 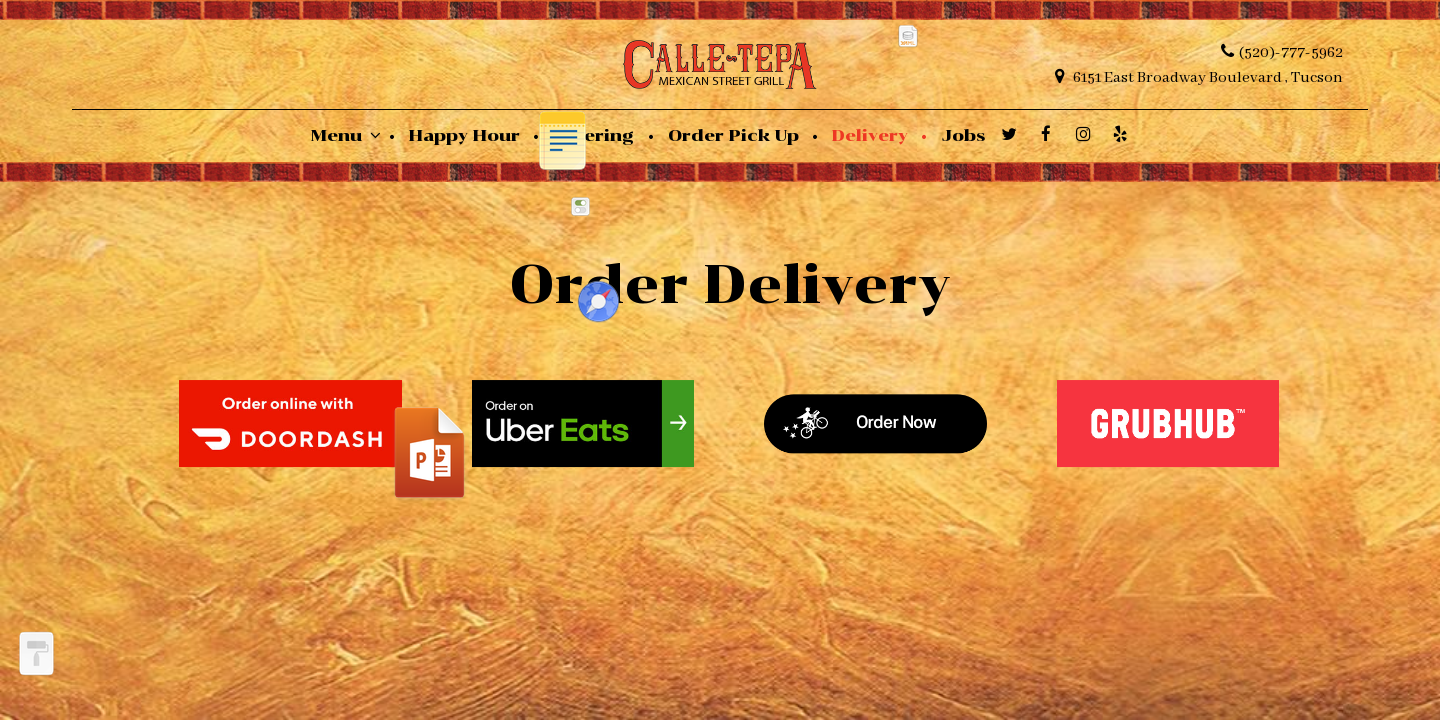 What do you see at coordinates (36, 653) in the screenshot?
I see `a theme or appearance customization file` at bounding box center [36, 653].